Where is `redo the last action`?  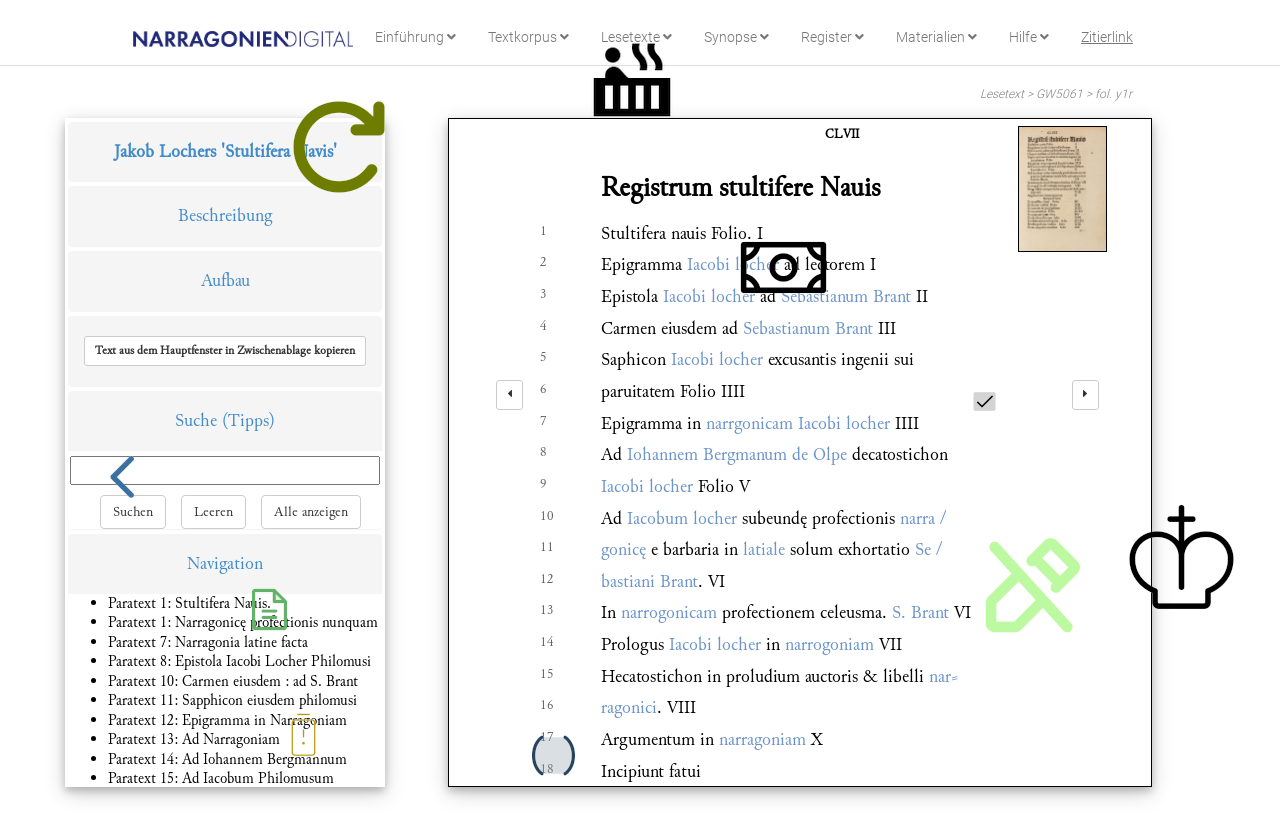 redo the last action is located at coordinates (339, 147).